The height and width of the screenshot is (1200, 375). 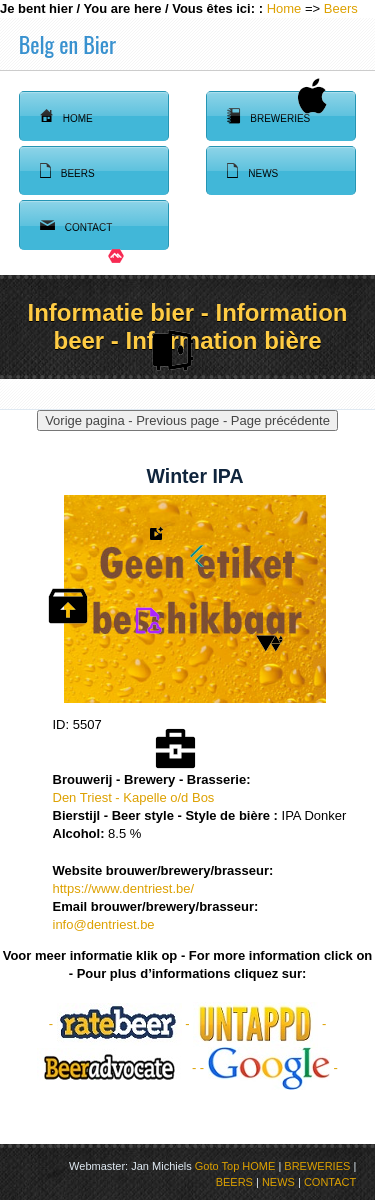 I want to click on access secure storage or vault, so click(x=172, y=351).